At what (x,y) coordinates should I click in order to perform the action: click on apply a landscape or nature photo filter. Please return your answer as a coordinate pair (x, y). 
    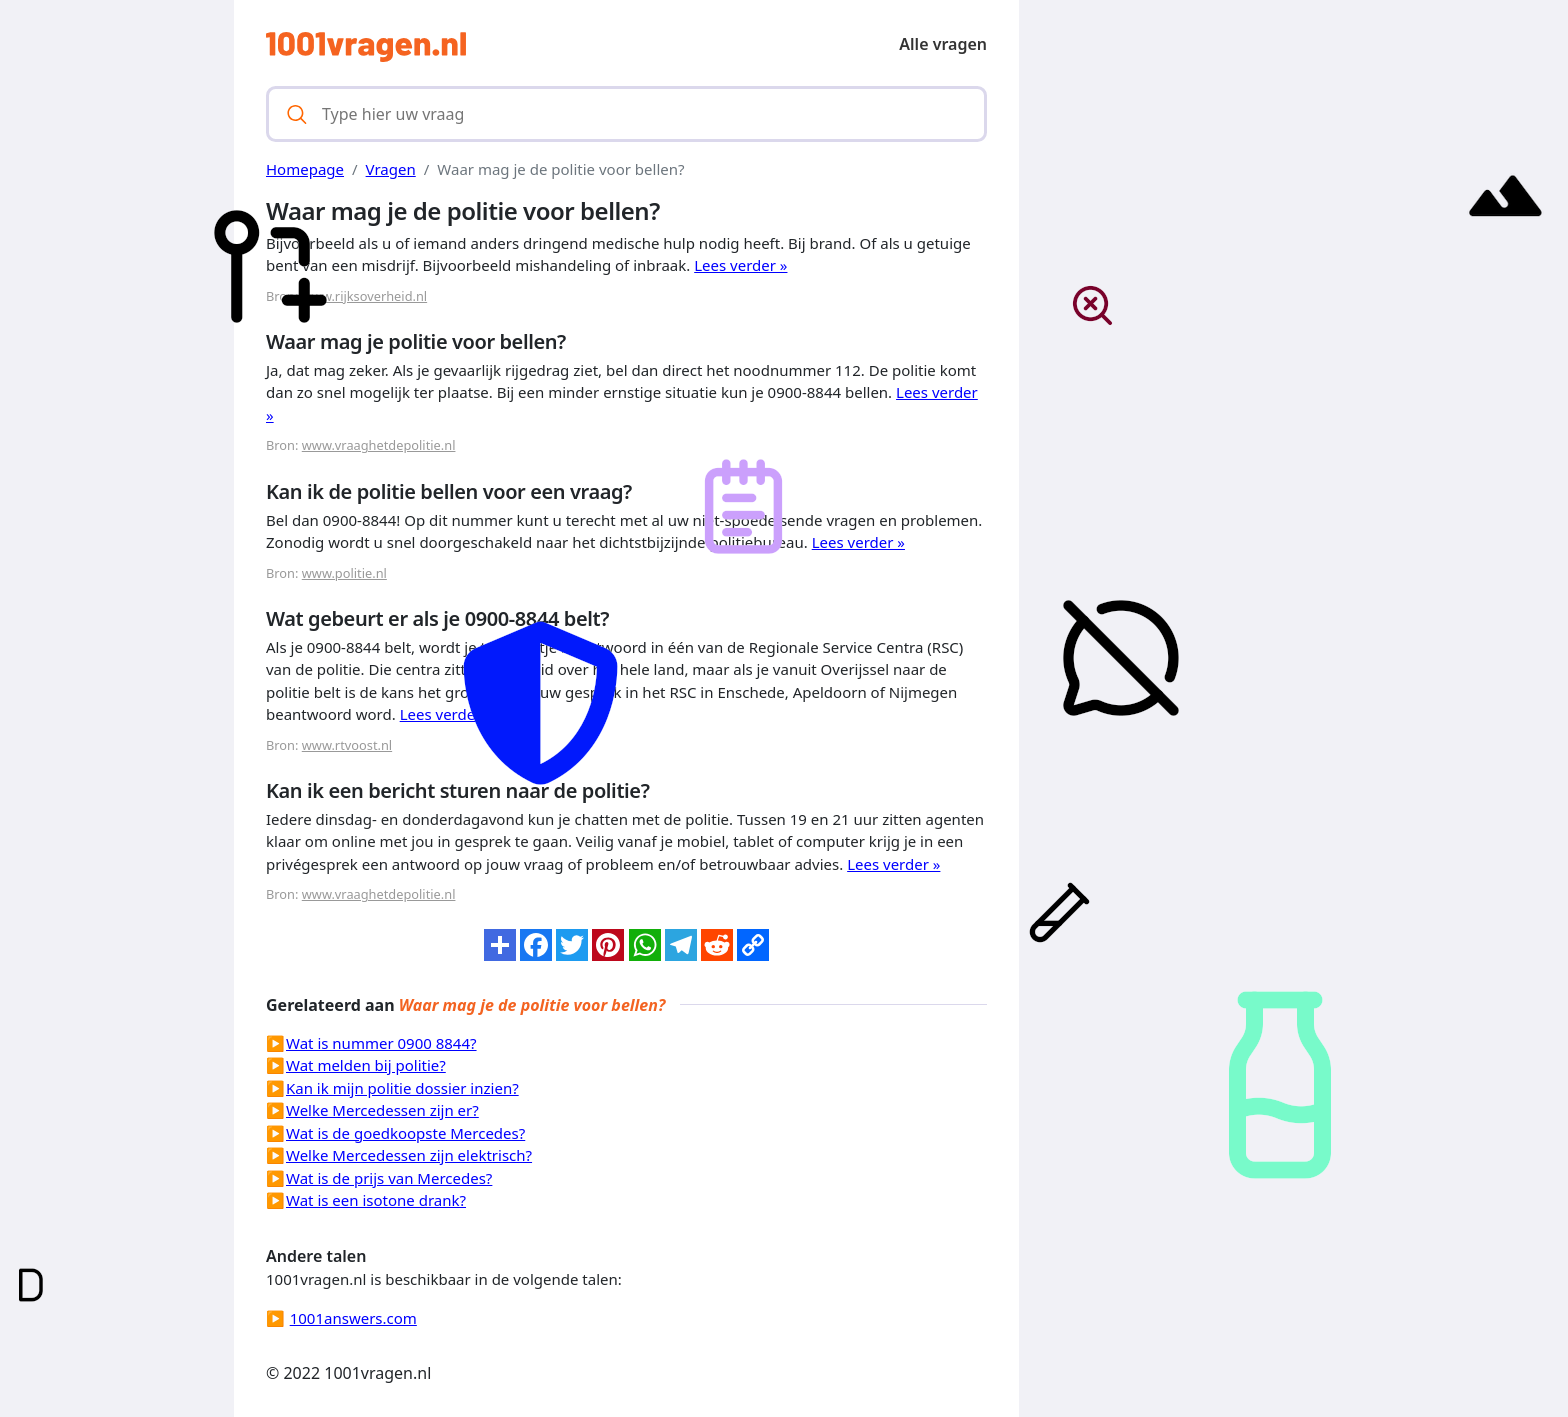
    Looking at the image, I should click on (1505, 194).